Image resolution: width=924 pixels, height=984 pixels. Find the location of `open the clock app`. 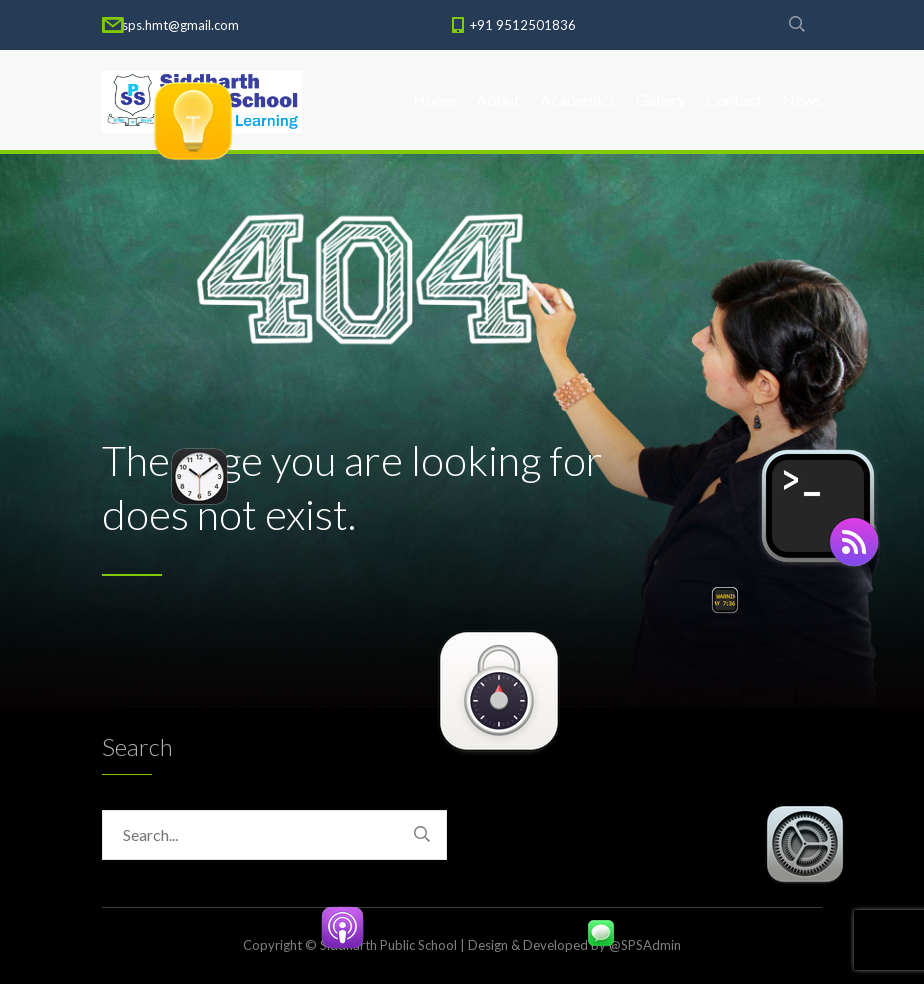

open the clock app is located at coordinates (199, 476).